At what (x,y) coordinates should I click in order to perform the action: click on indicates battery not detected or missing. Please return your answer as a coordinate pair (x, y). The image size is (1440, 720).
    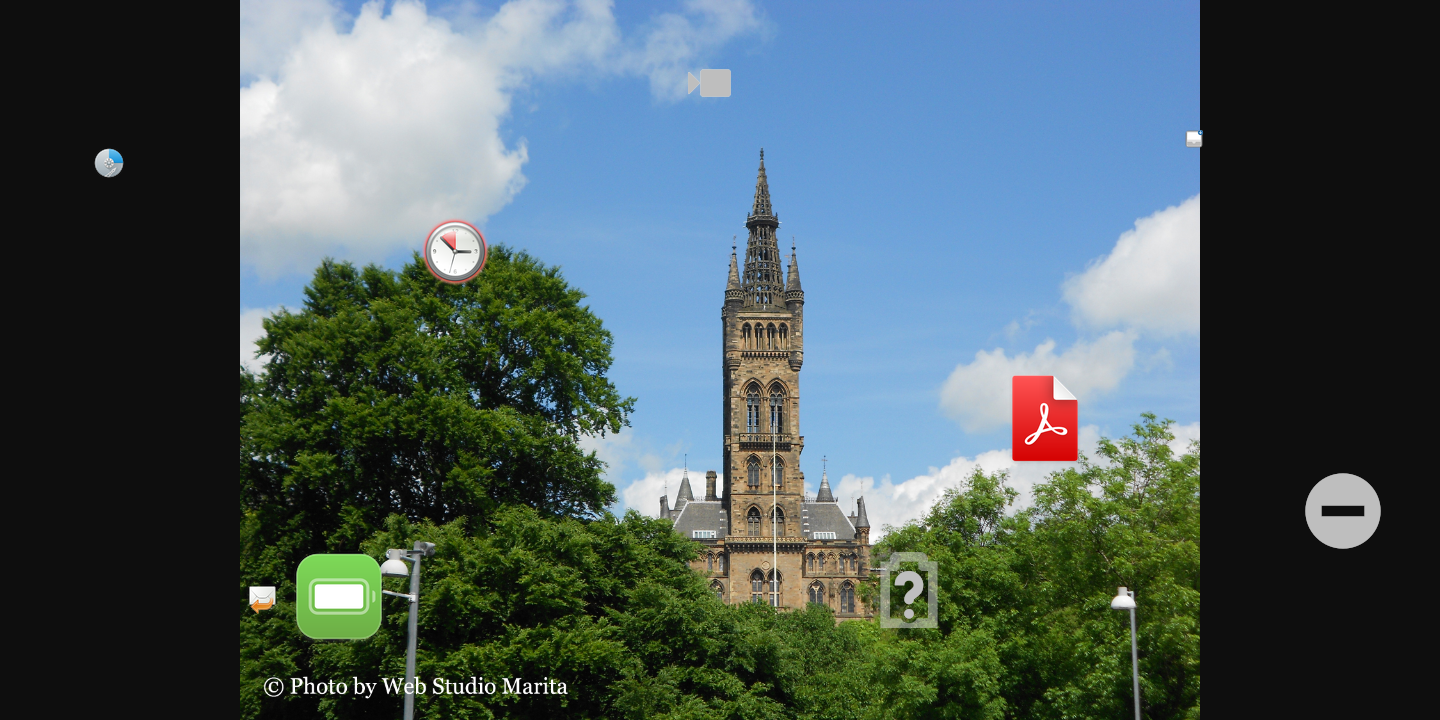
    Looking at the image, I should click on (909, 590).